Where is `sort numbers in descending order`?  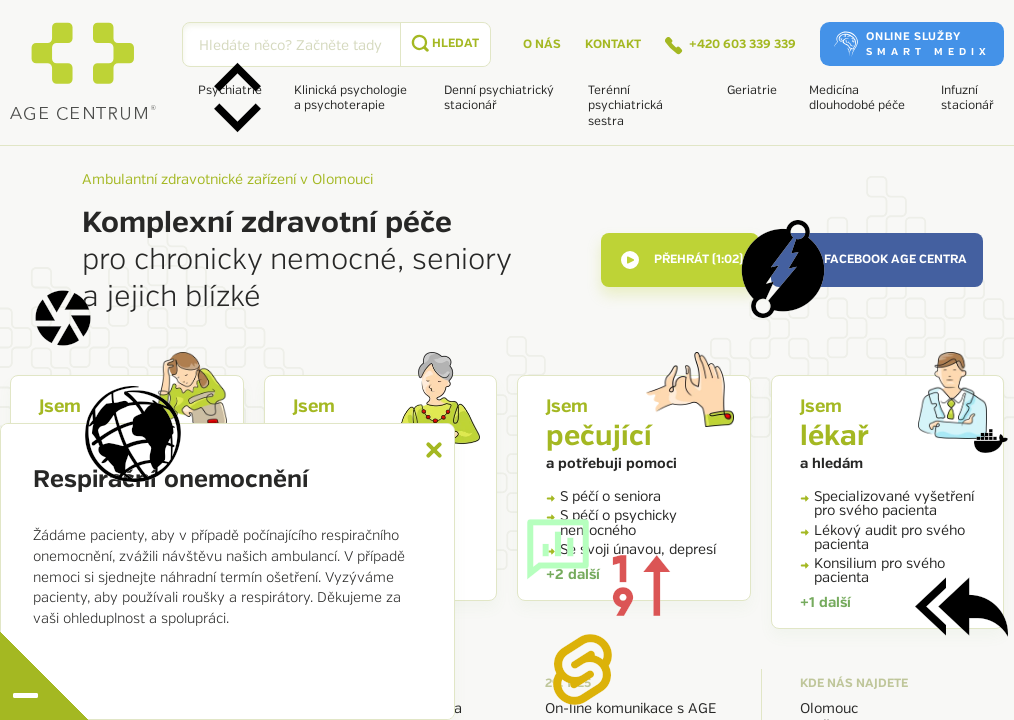 sort numbers in descending order is located at coordinates (636, 585).